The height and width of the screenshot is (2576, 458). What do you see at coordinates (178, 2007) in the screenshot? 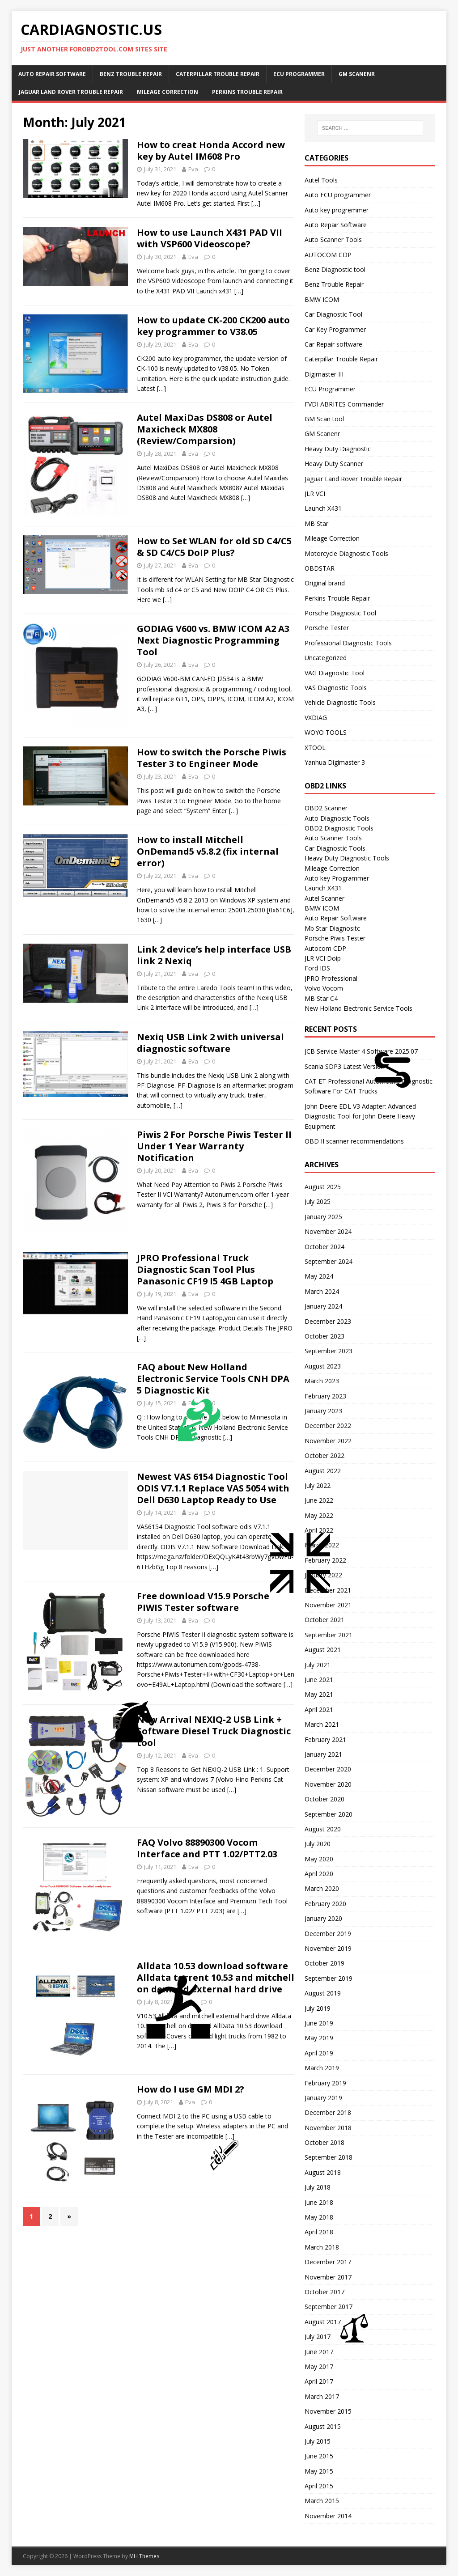
I see `jump across platforms or obstacles` at bounding box center [178, 2007].